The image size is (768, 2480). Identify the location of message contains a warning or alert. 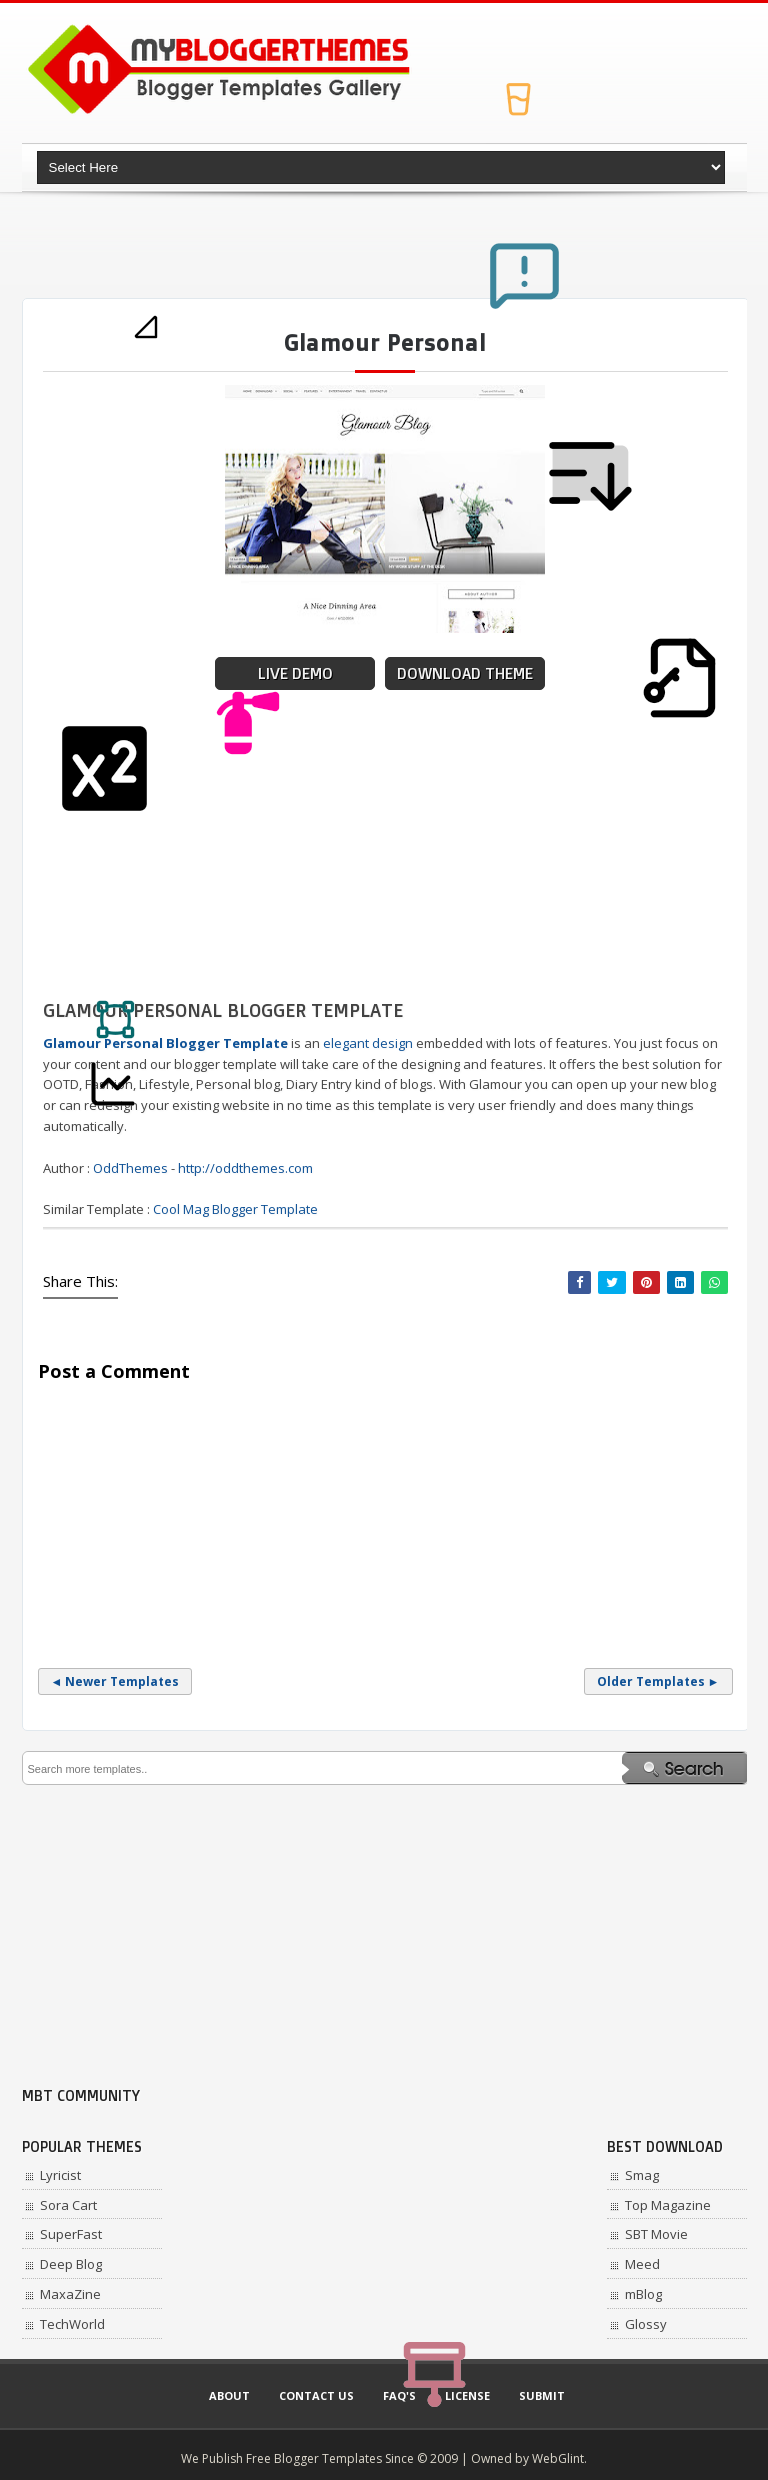
(524, 274).